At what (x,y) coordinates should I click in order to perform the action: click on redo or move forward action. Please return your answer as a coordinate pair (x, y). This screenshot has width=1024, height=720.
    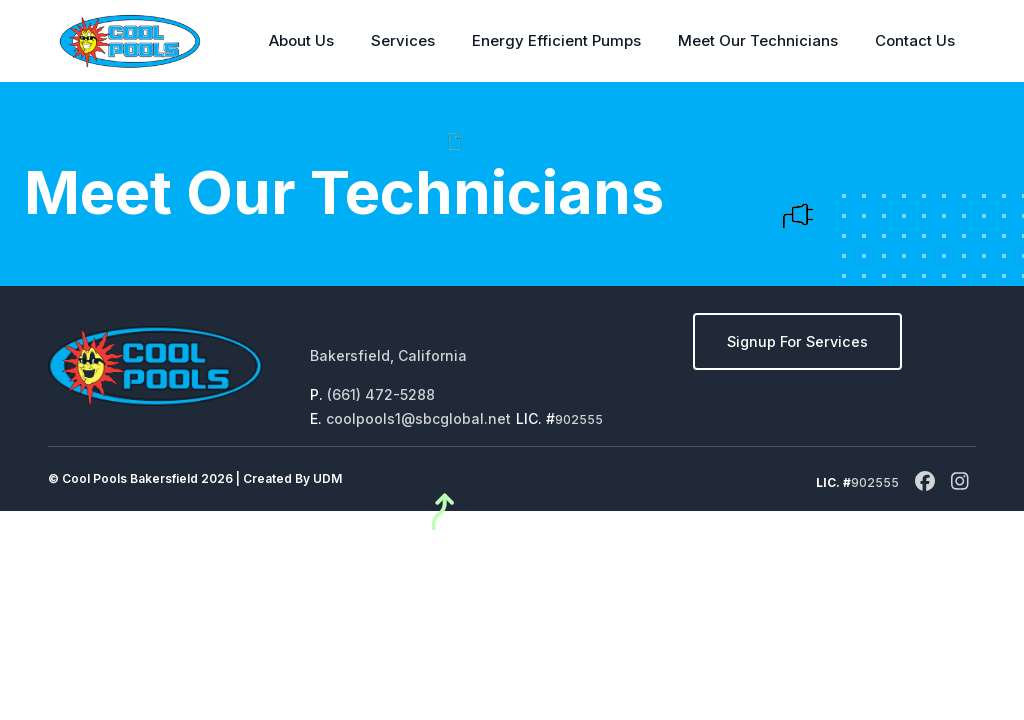
    Looking at the image, I should click on (441, 512).